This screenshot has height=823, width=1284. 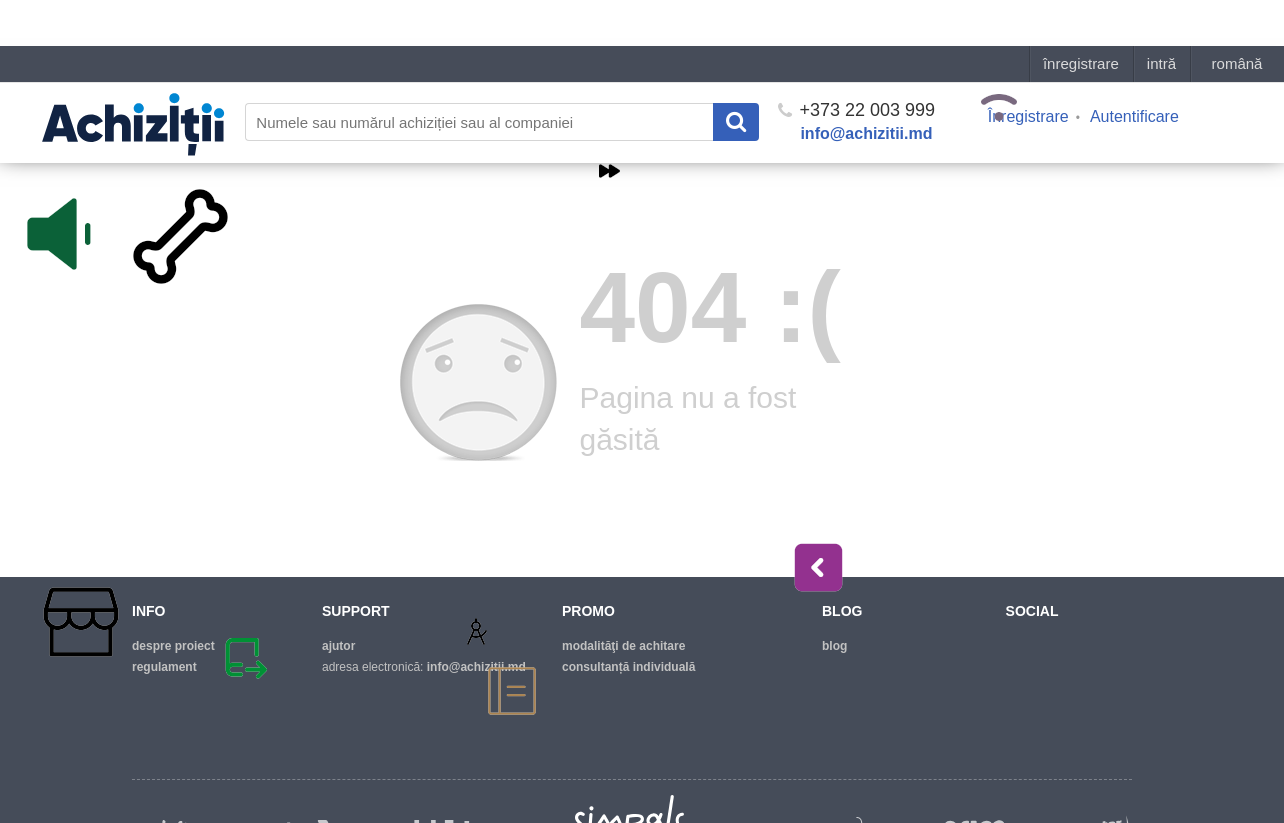 What do you see at coordinates (180, 236) in the screenshot?
I see `access pet-related features or settings` at bounding box center [180, 236].